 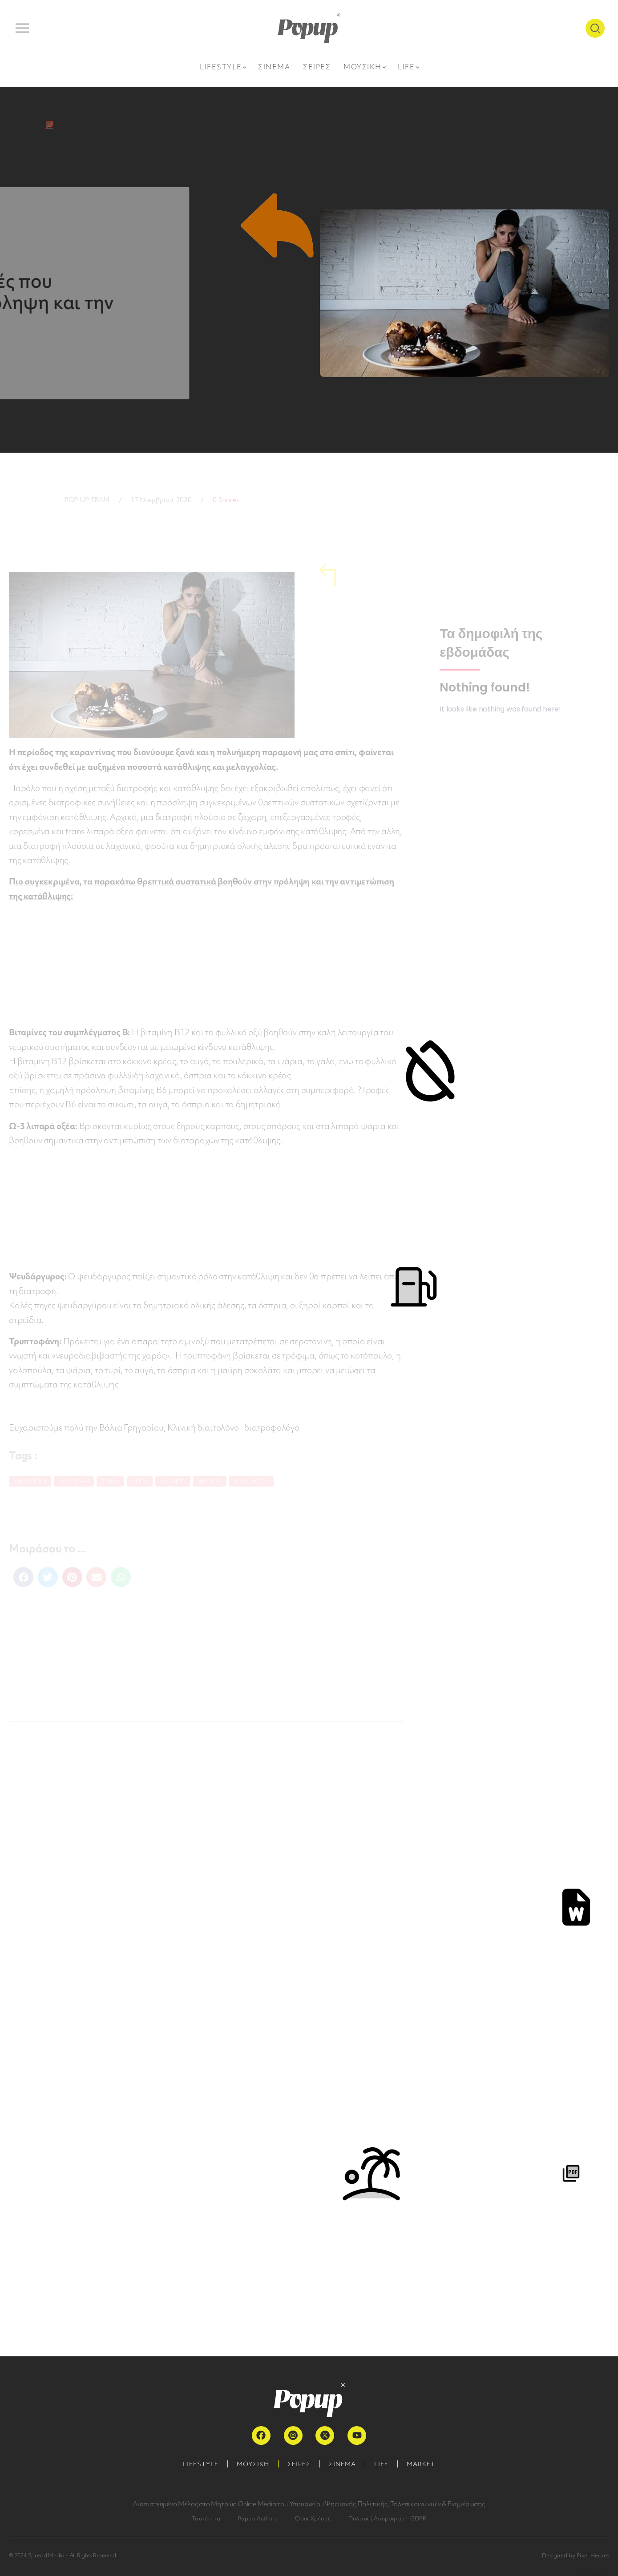 What do you see at coordinates (576, 1907) in the screenshot?
I see `open a Microsoft Word document` at bounding box center [576, 1907].